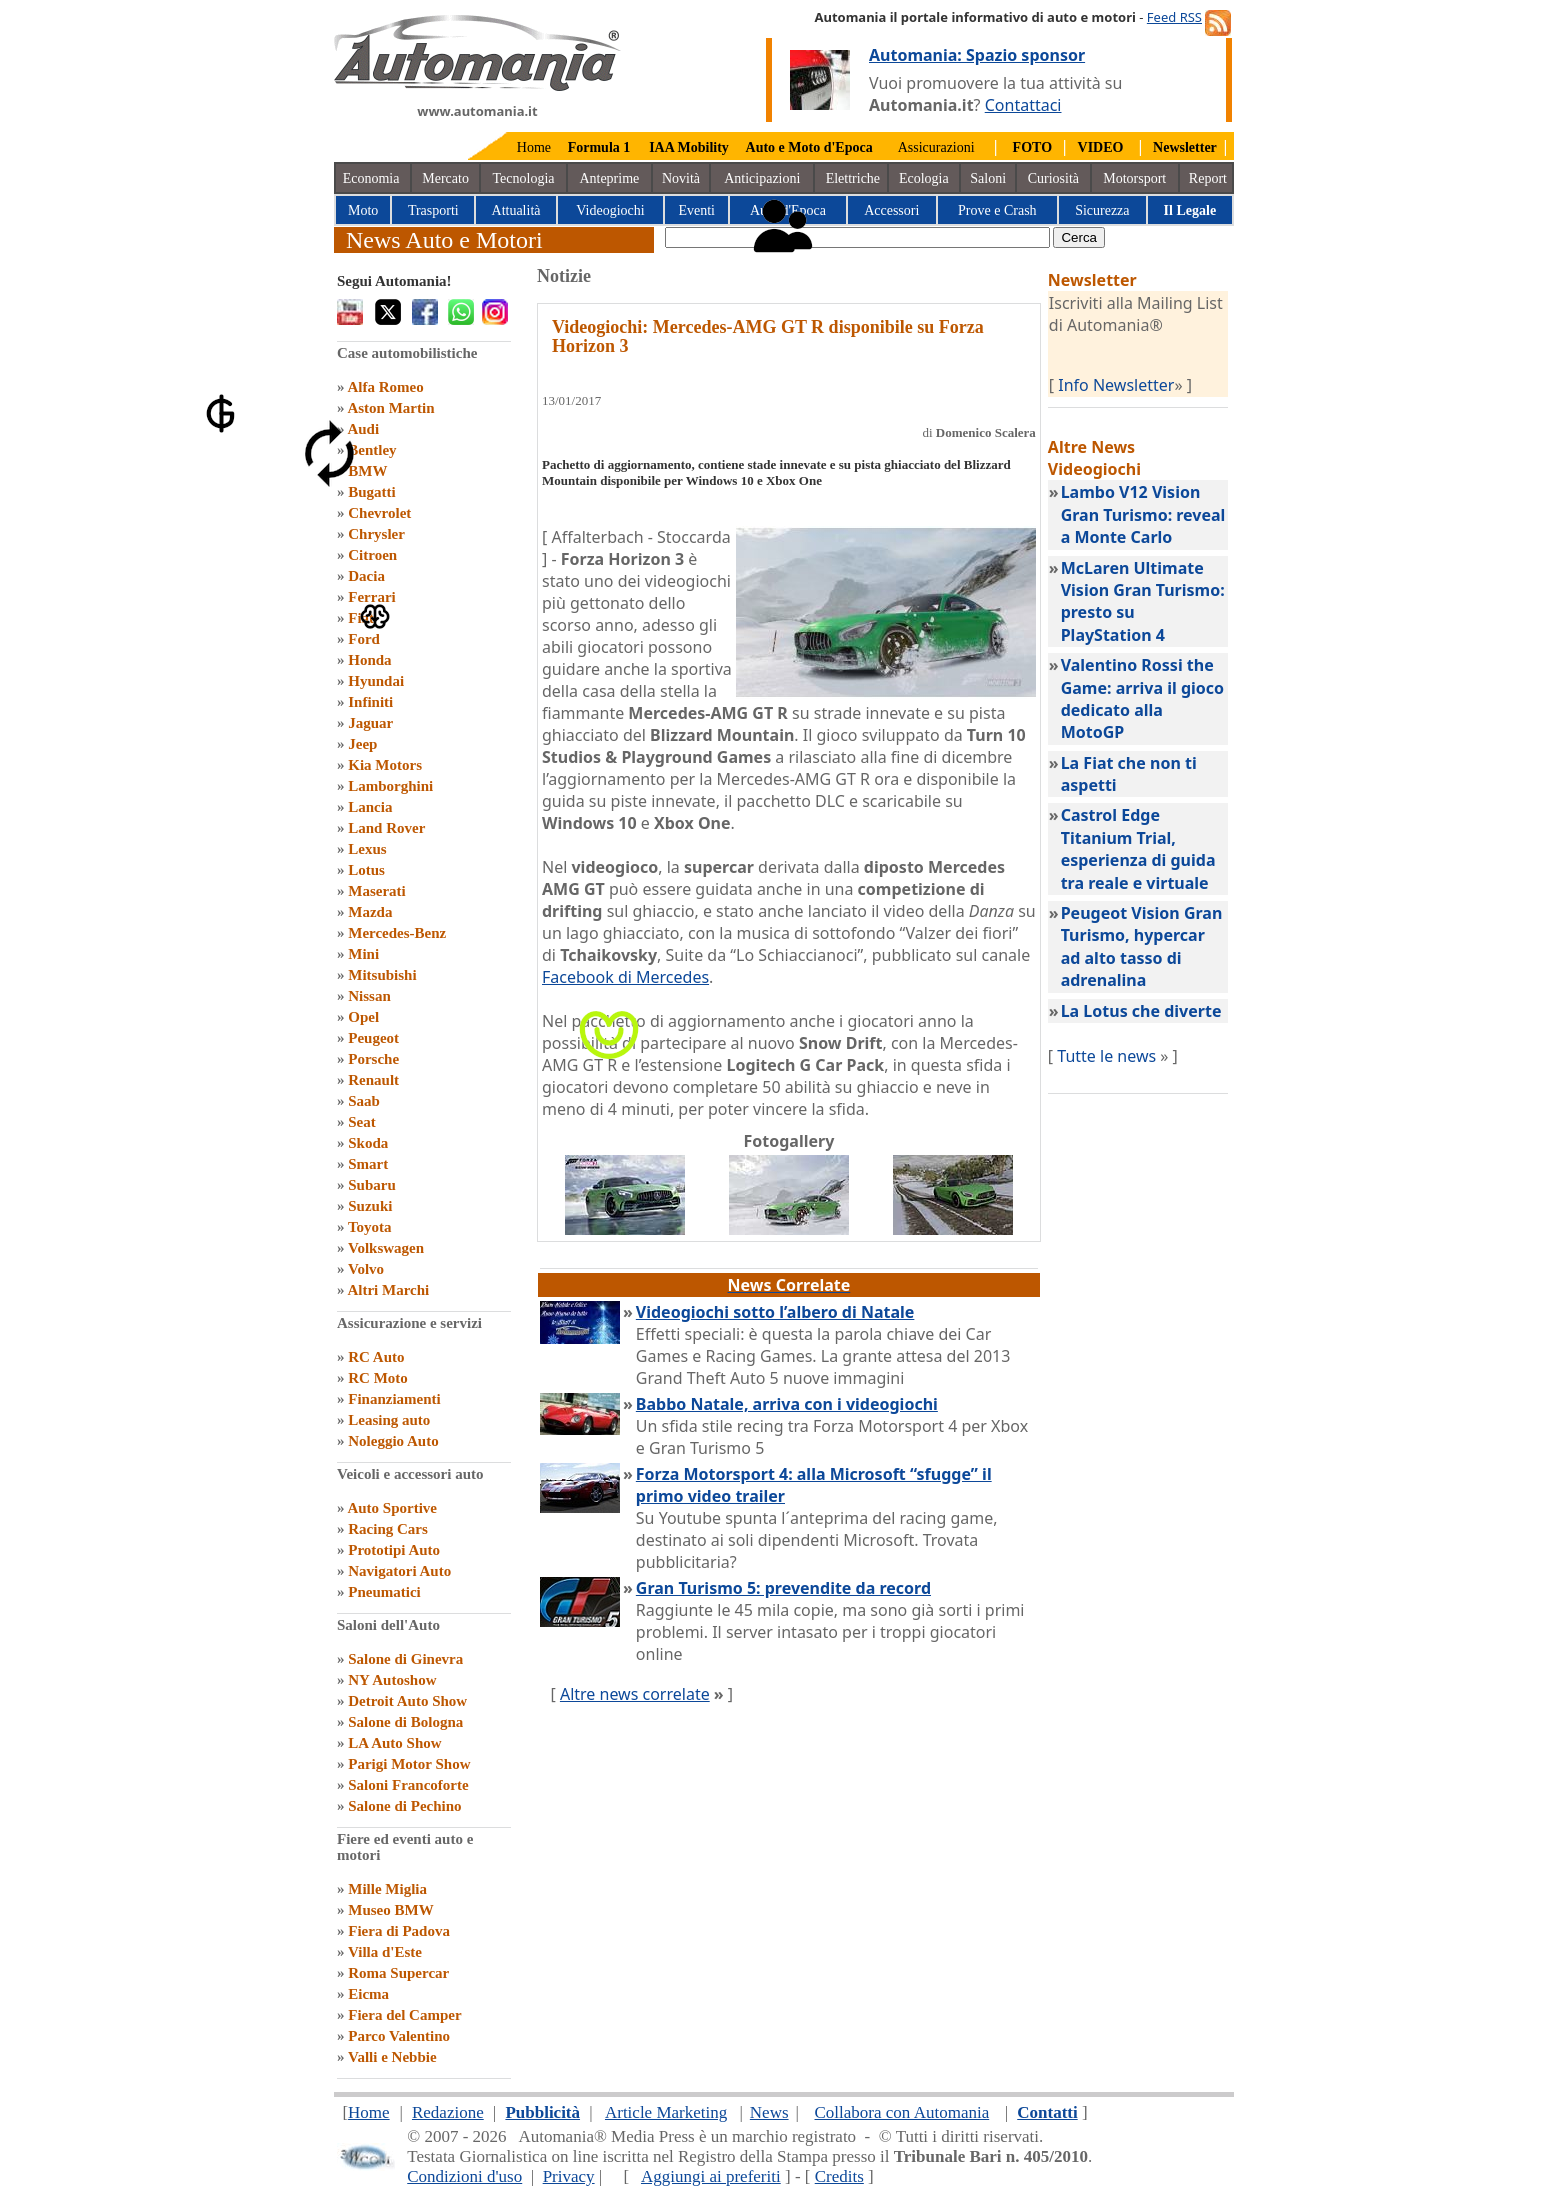  What do you see at coordinates (375, 617) in the screenshot?
I see `access AI or smart features` at bounding box center [375, 617].